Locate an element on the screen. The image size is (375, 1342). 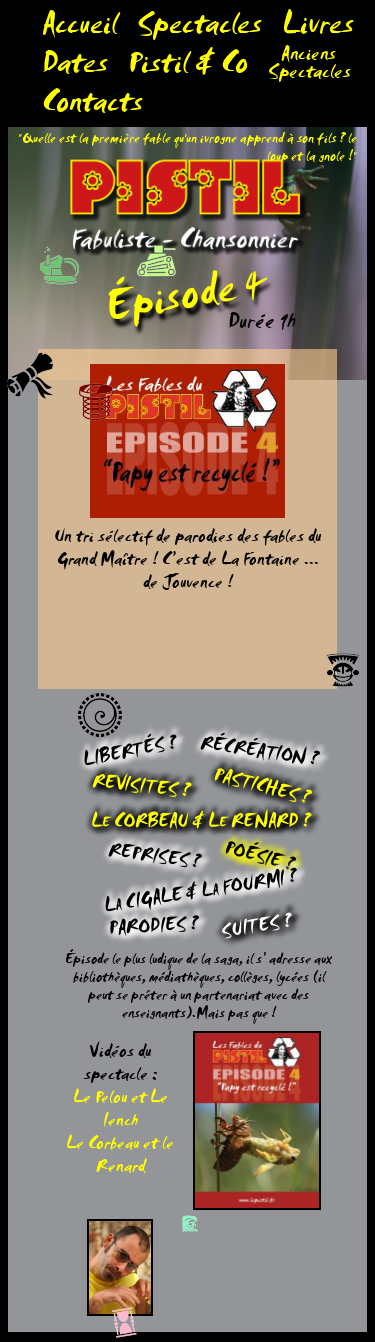
select mini-submarine vehicle or unit is located at coordinates (59, 265).